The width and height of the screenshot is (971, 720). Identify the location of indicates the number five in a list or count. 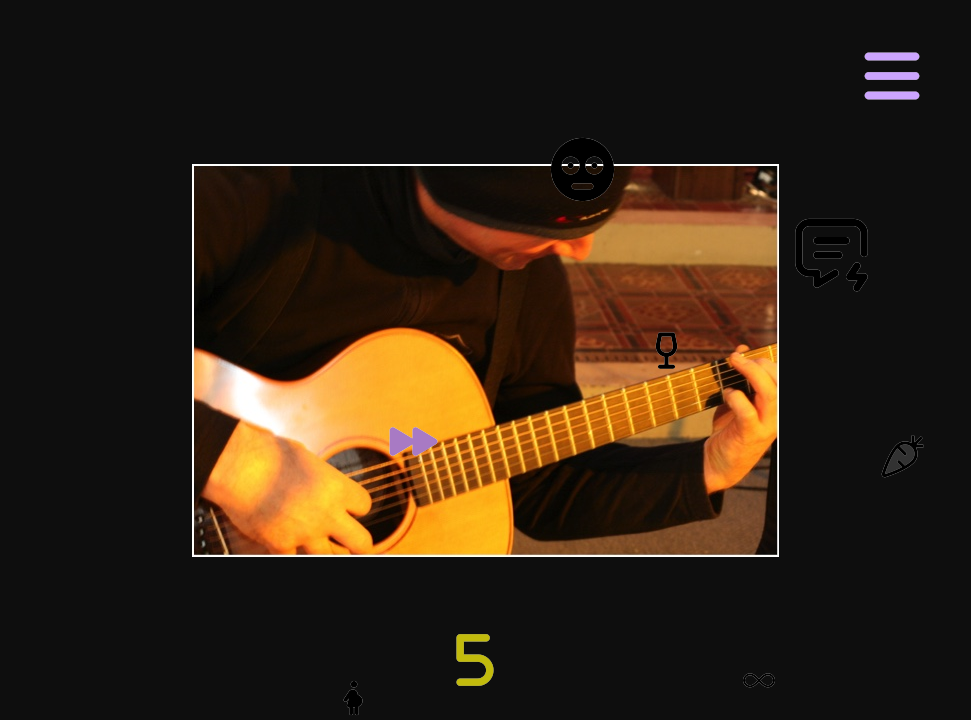
(475, 660).